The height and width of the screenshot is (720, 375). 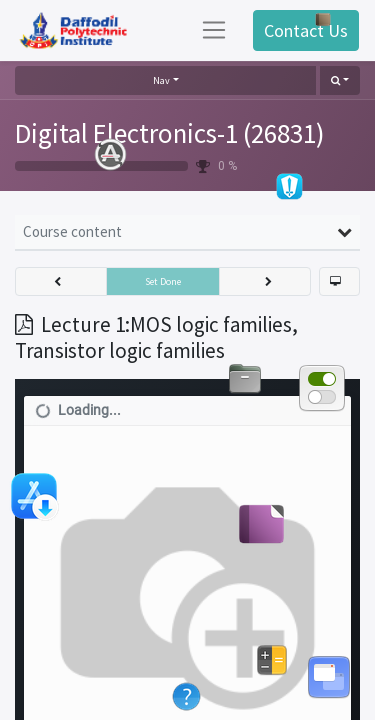 What do you see at coordinates (261, 522) in the screenshot?
I see `change desktop wallpaper settings` at bounding box center [261, 522].